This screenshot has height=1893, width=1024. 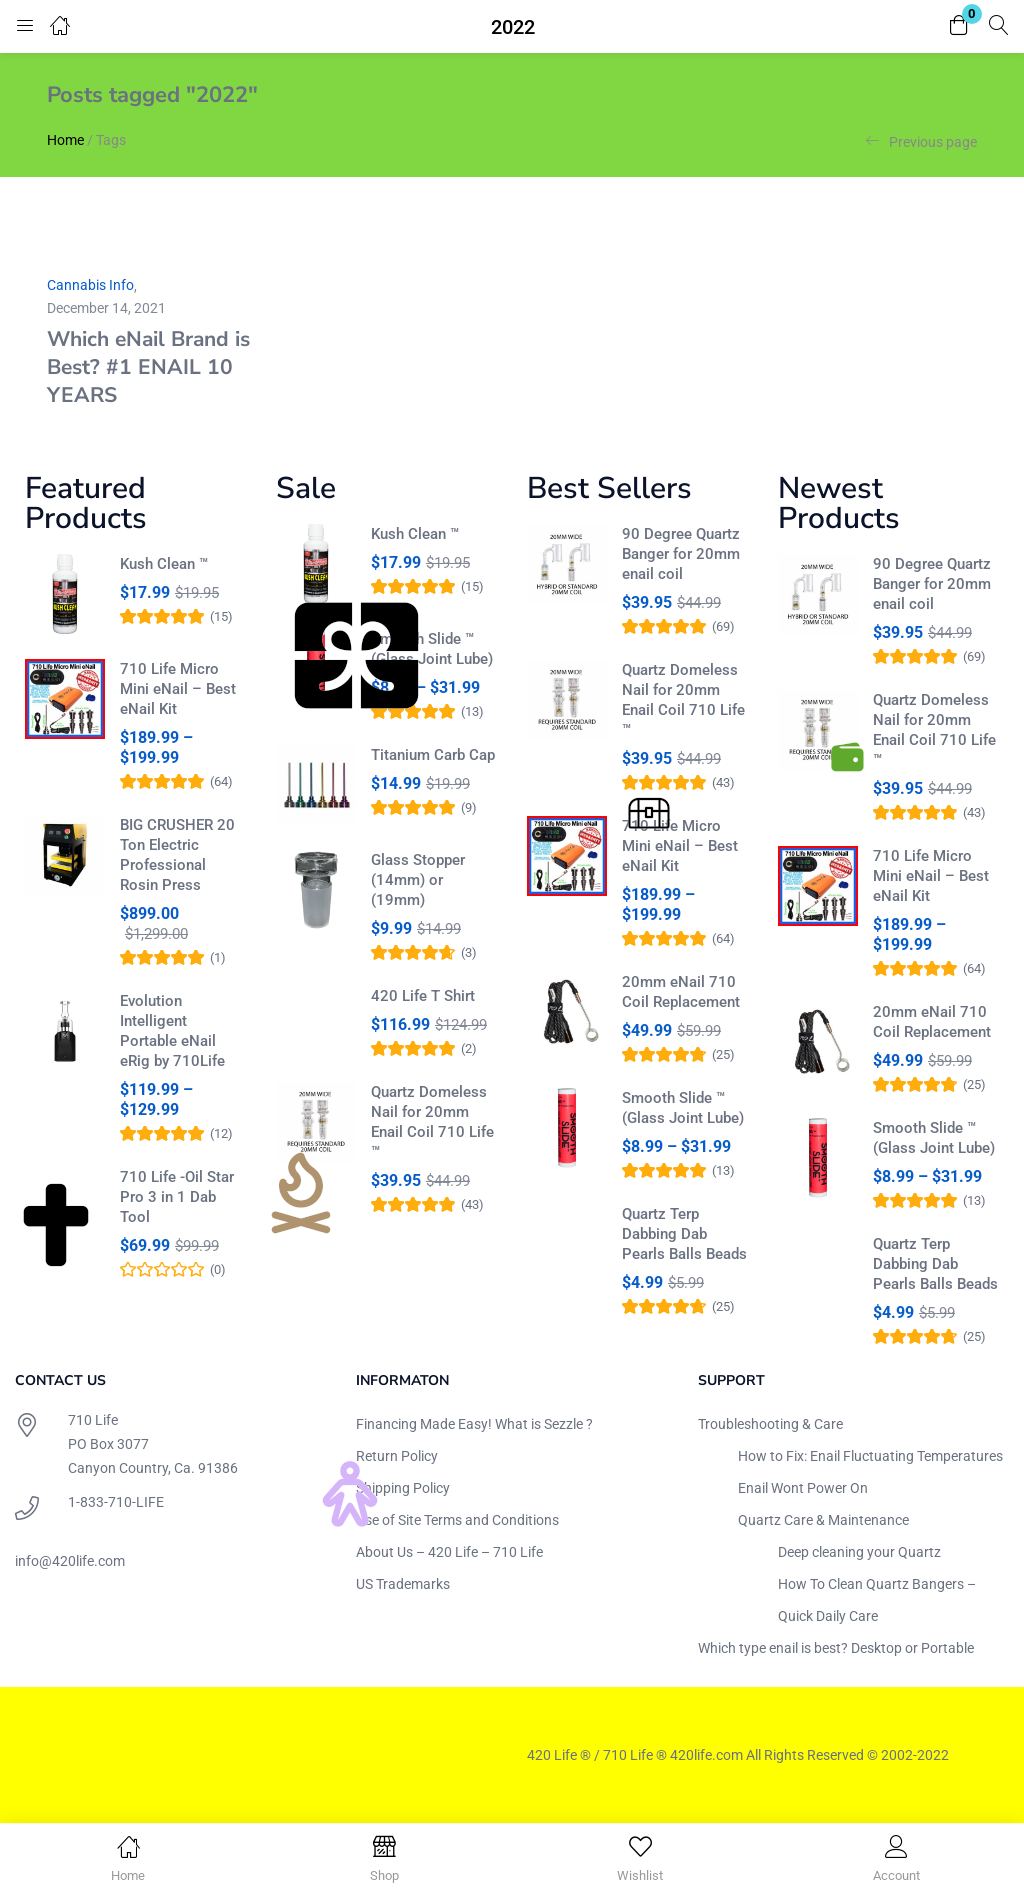 What do you see at coordinates (847, 757) in the screenshot?
I see `access your wallet or payment methods` at bounding box center [847, 757].